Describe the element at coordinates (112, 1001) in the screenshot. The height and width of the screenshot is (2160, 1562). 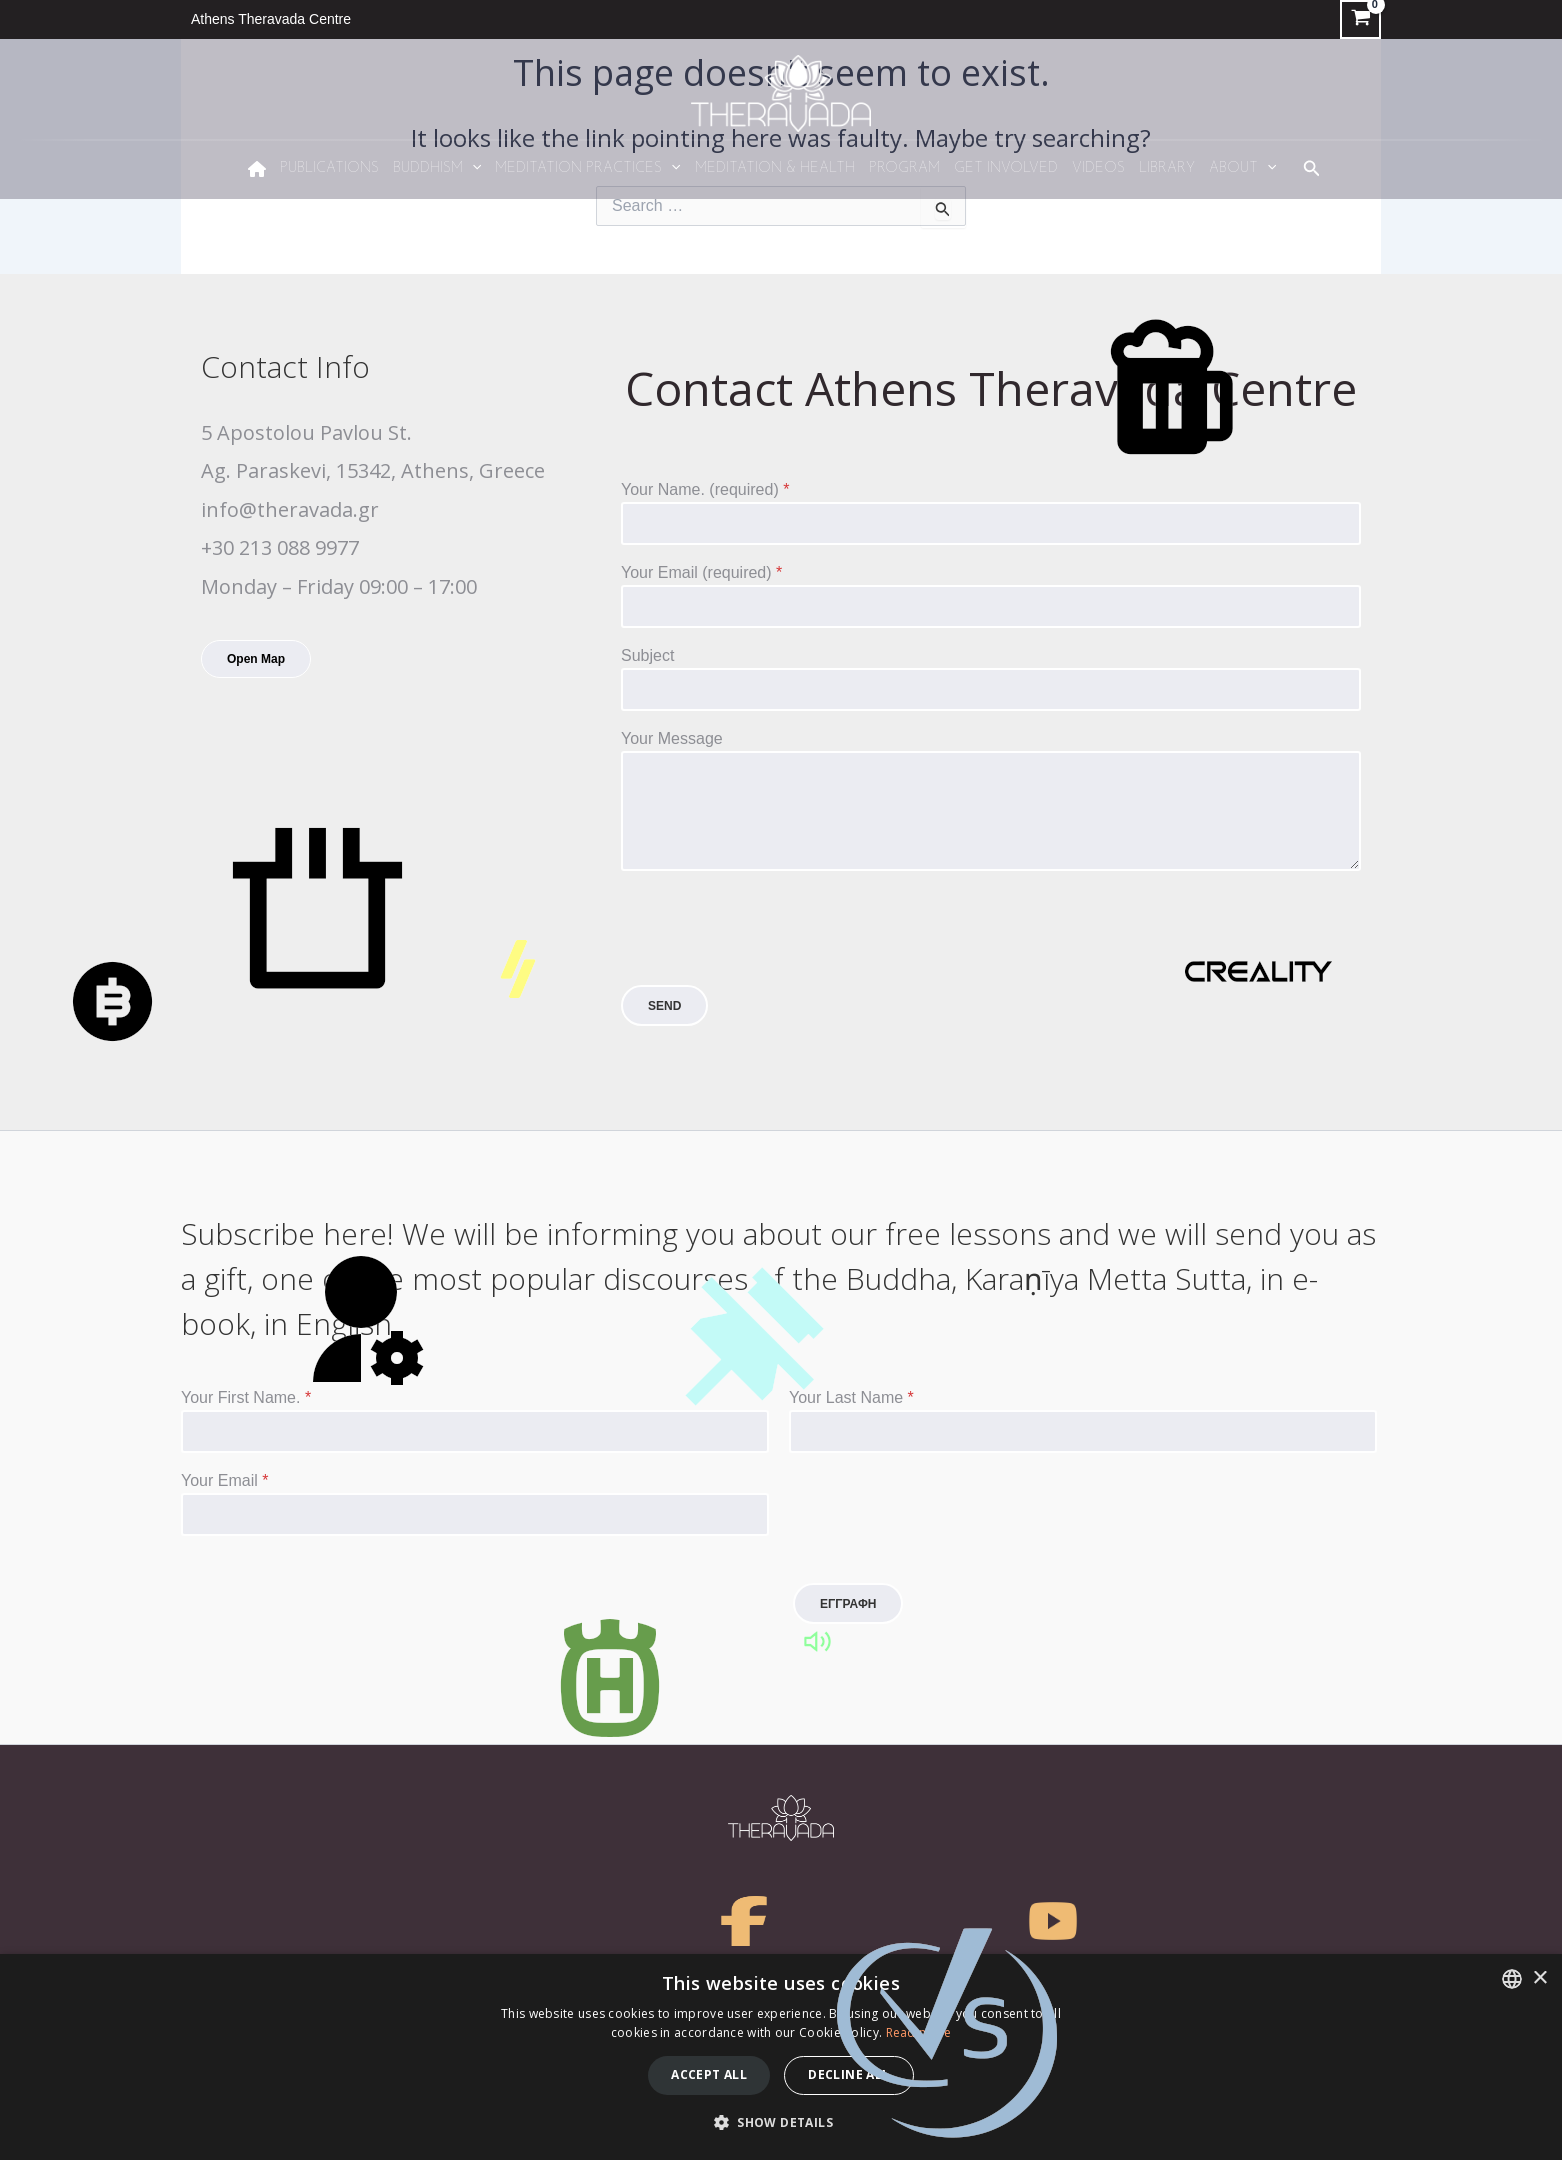
I see `bitcoin or cryptocurrency indicator` at that location.